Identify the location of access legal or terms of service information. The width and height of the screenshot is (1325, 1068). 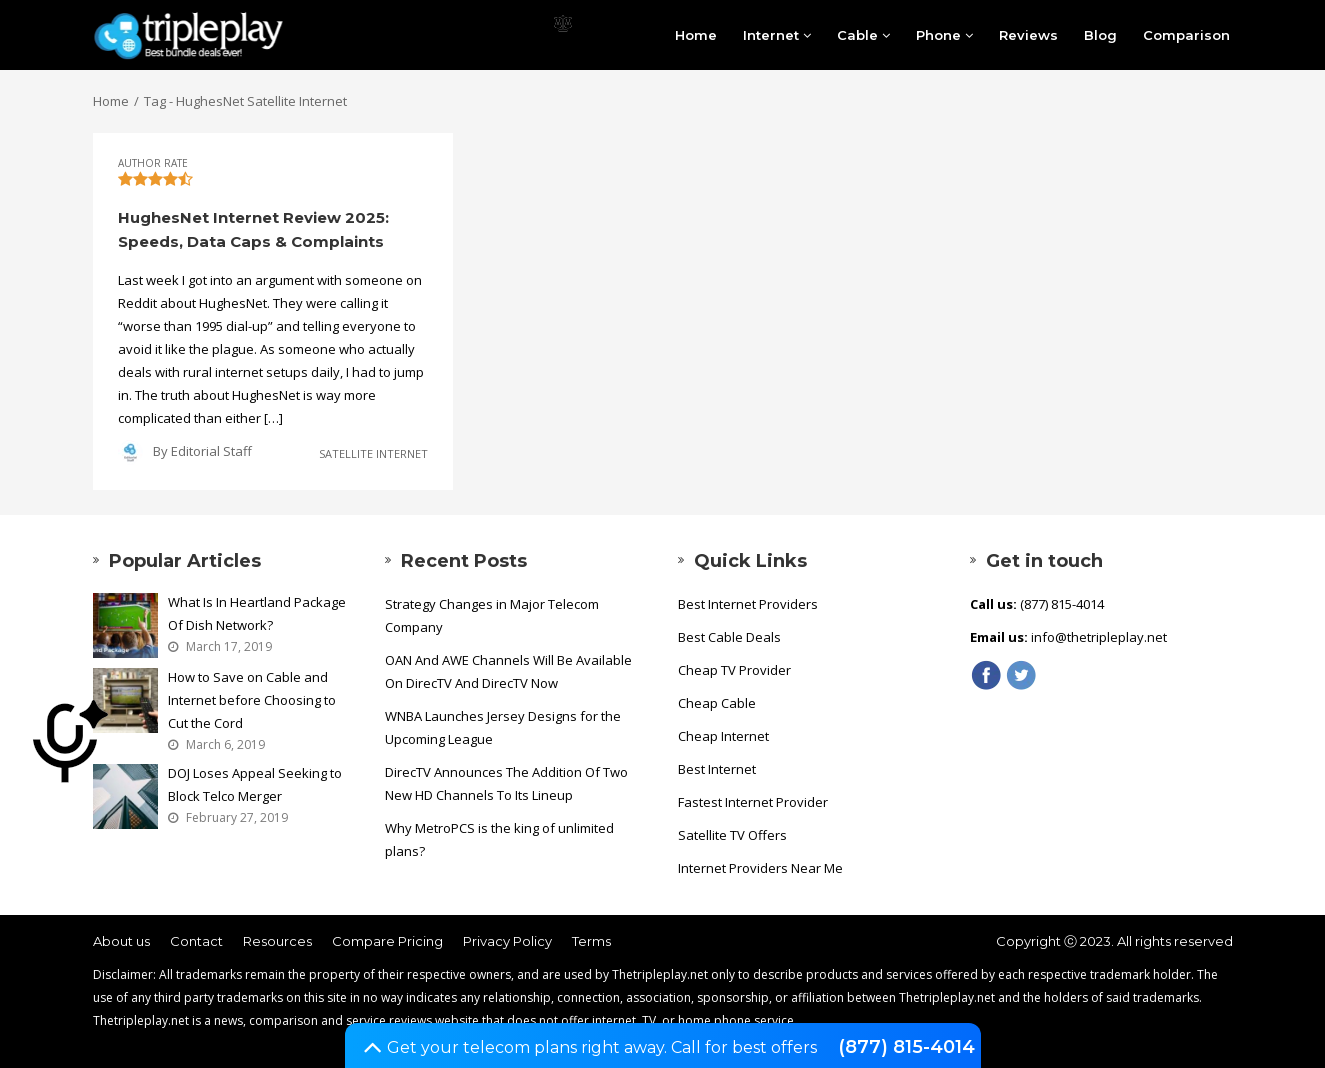
(563, 24).